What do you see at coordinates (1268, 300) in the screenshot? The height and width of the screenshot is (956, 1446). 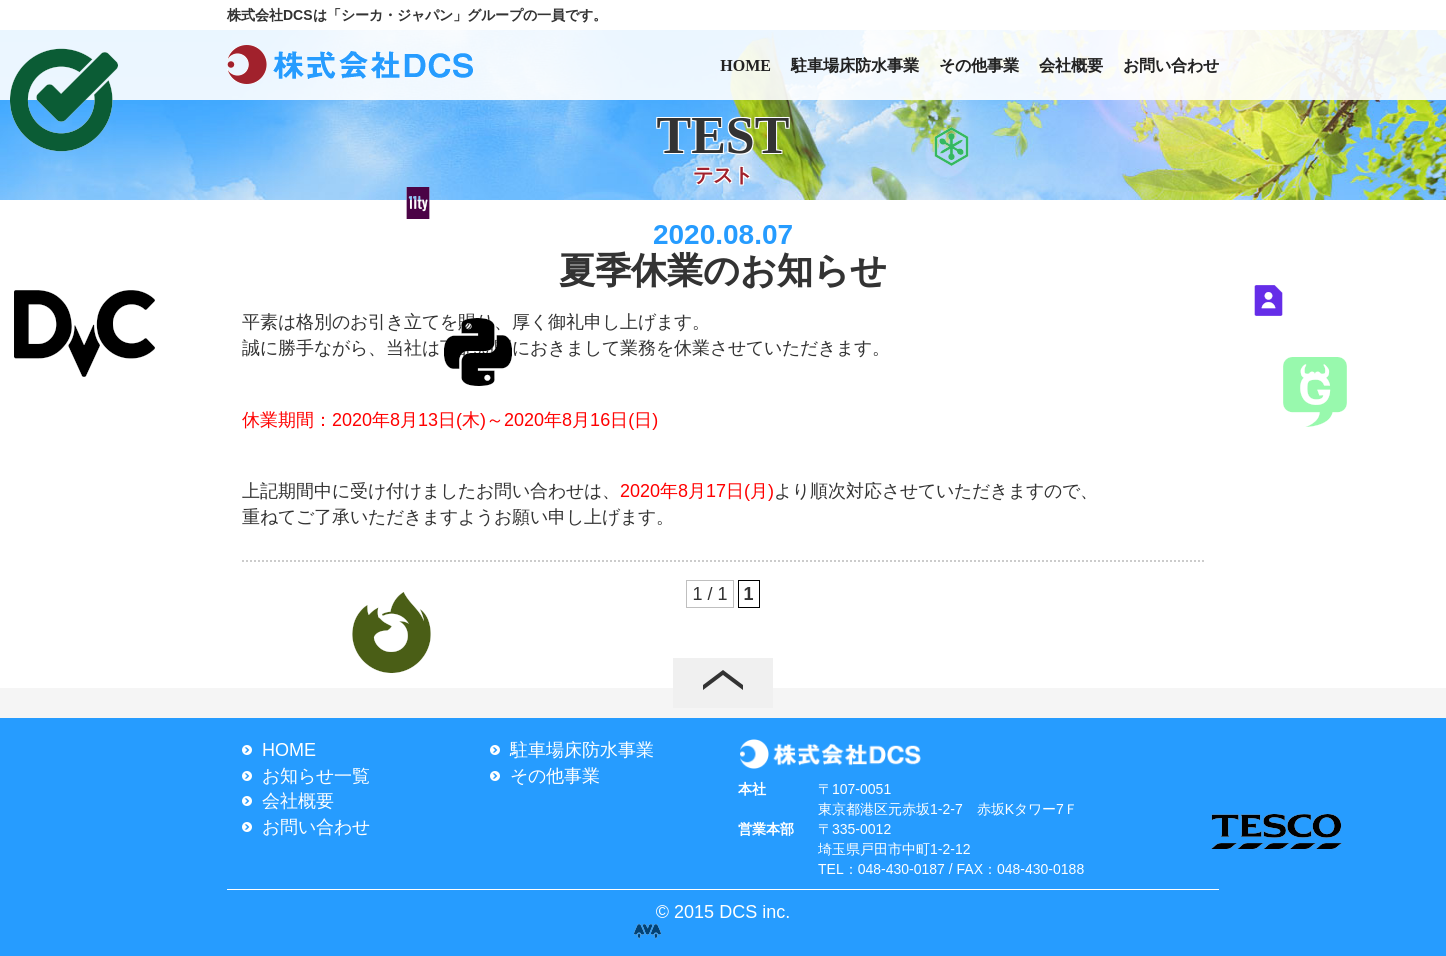 I see `view user profile document` at bounding box center [1268, 300].